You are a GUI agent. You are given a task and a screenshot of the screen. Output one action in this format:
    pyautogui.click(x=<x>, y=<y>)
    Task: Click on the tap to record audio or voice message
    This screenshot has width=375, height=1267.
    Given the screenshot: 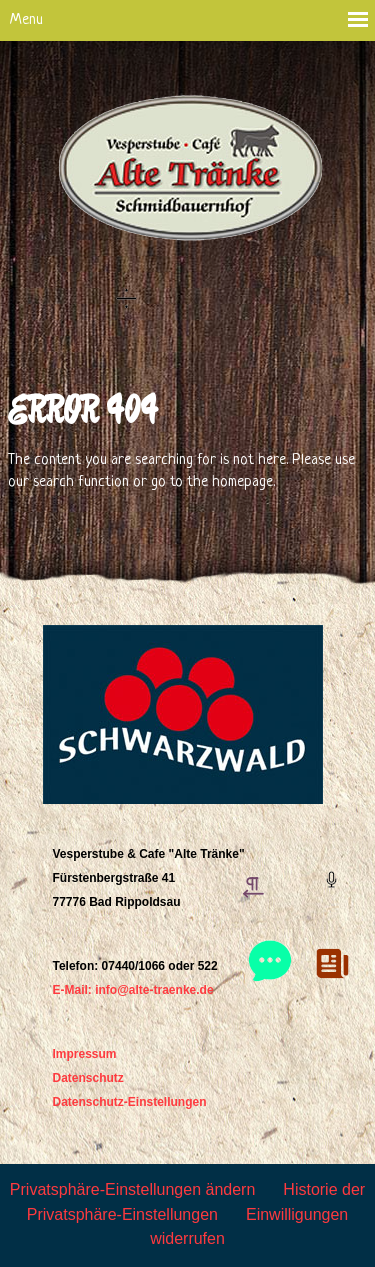 What is the action you would take?
    pyautogui.click(x=331, y=879)
    